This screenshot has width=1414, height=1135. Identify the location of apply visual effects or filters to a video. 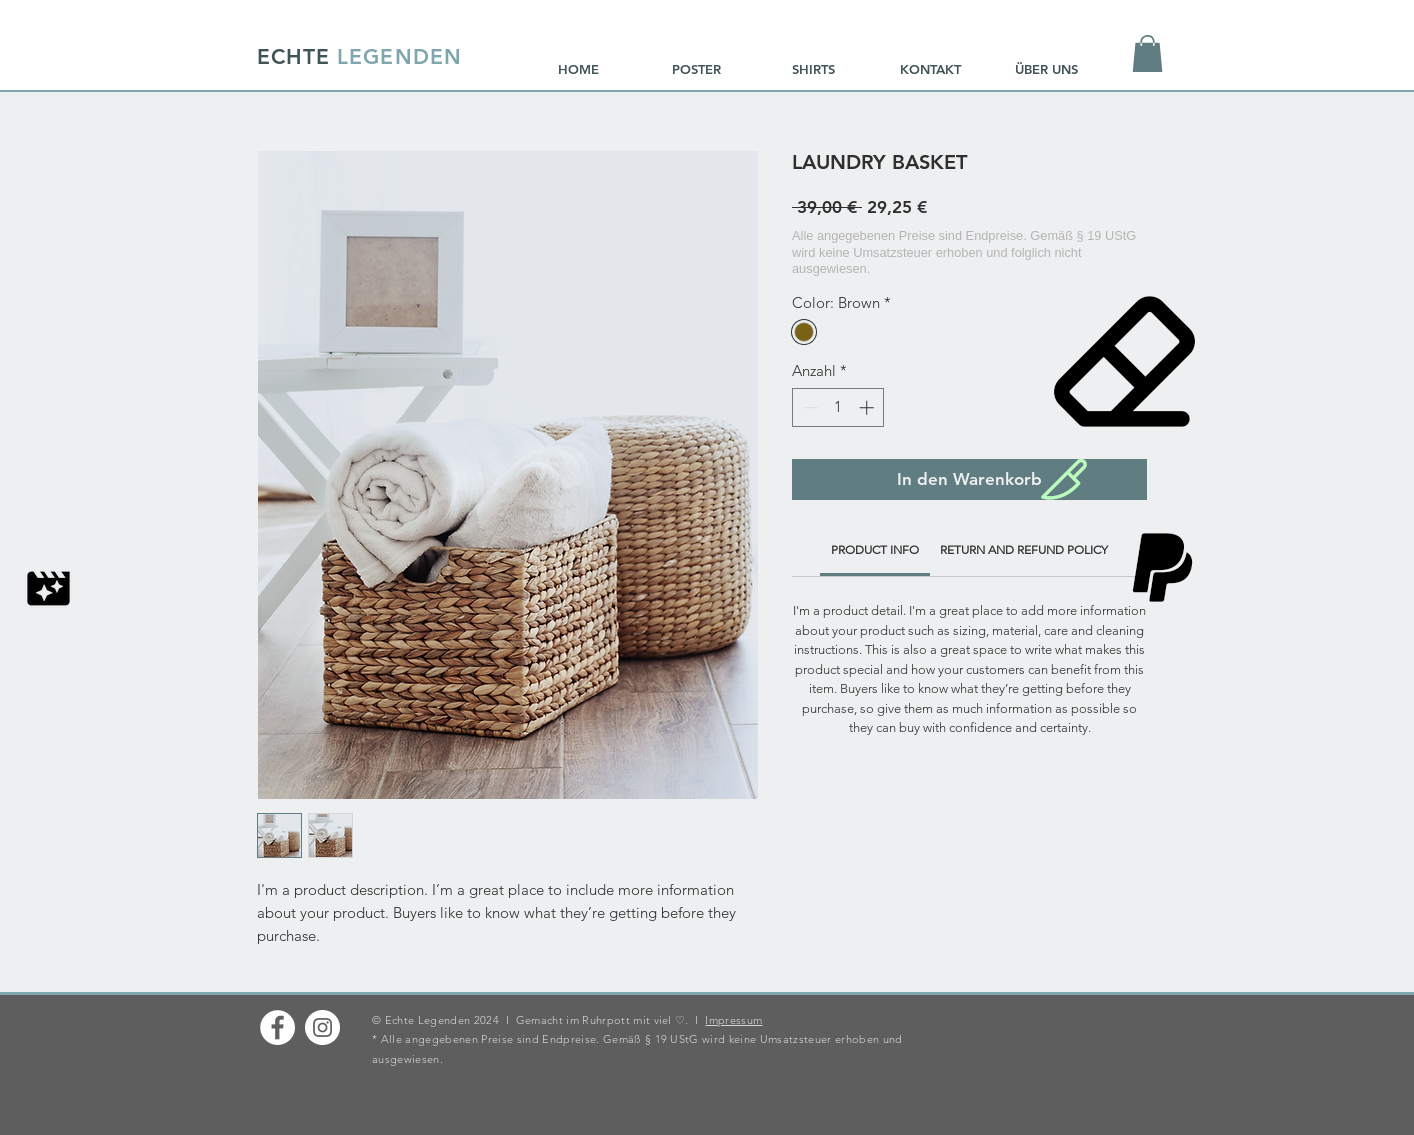
(48, 588).